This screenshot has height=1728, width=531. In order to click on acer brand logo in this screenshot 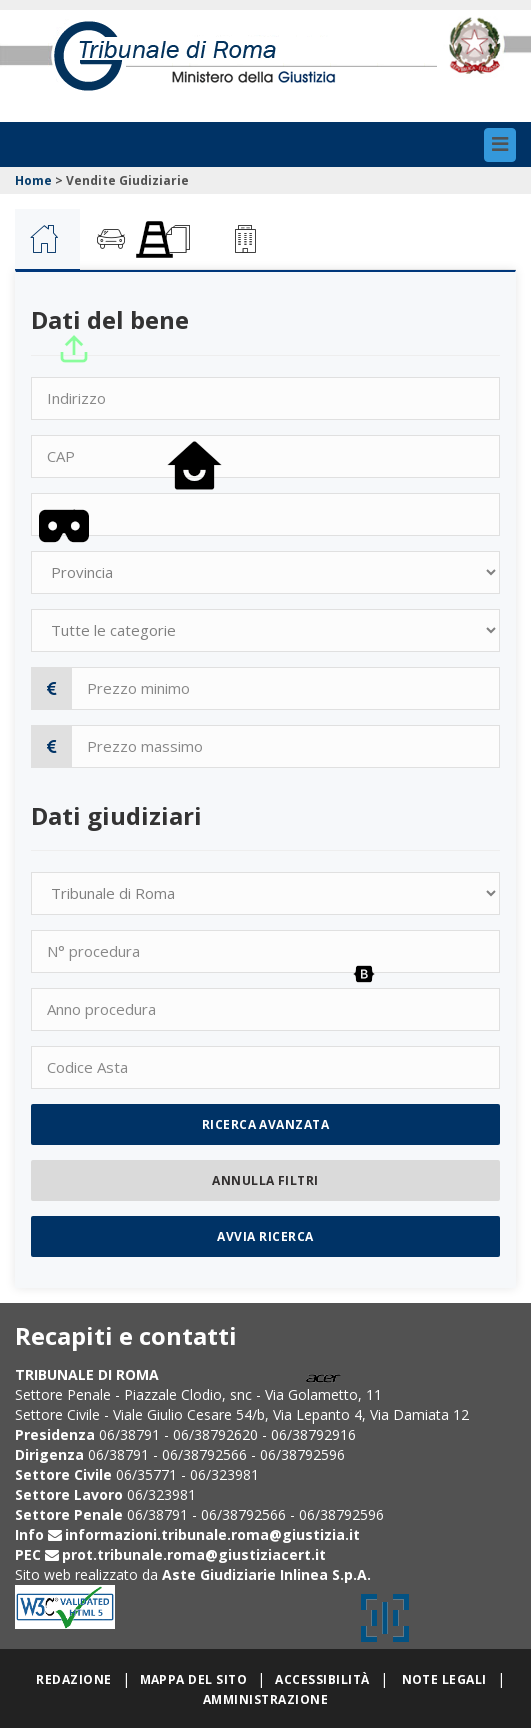, I will do `click(323, 1378)`.